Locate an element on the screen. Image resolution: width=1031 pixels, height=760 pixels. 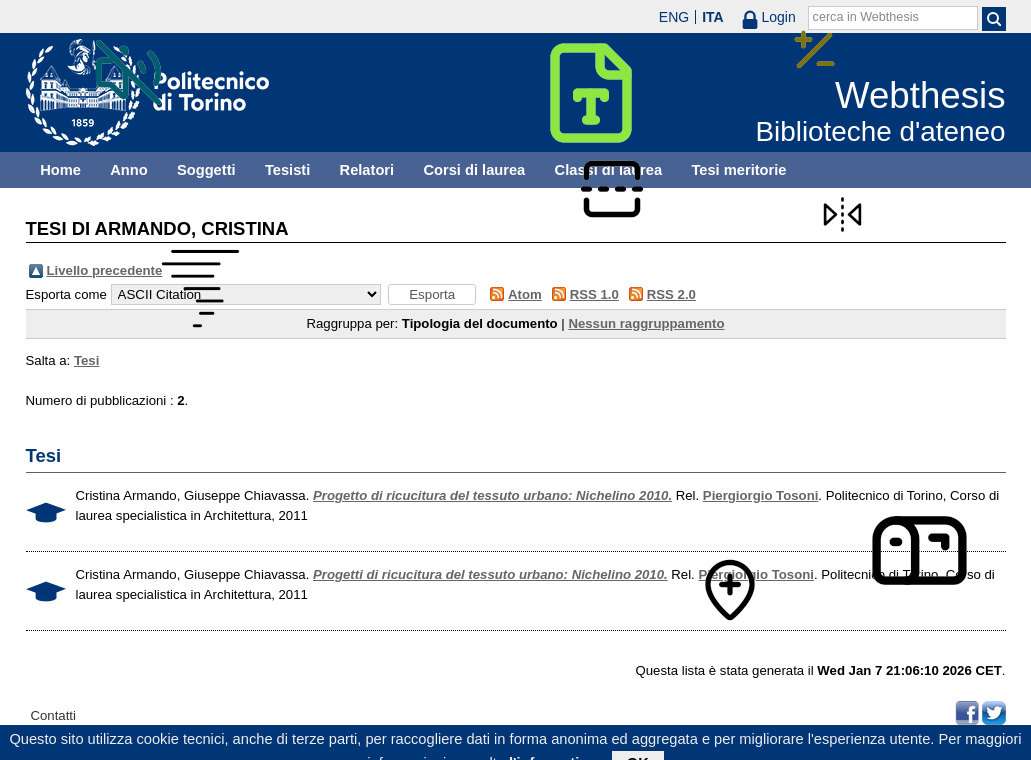
toggle between adding and subtracting values is located at coordinates (814, 50).